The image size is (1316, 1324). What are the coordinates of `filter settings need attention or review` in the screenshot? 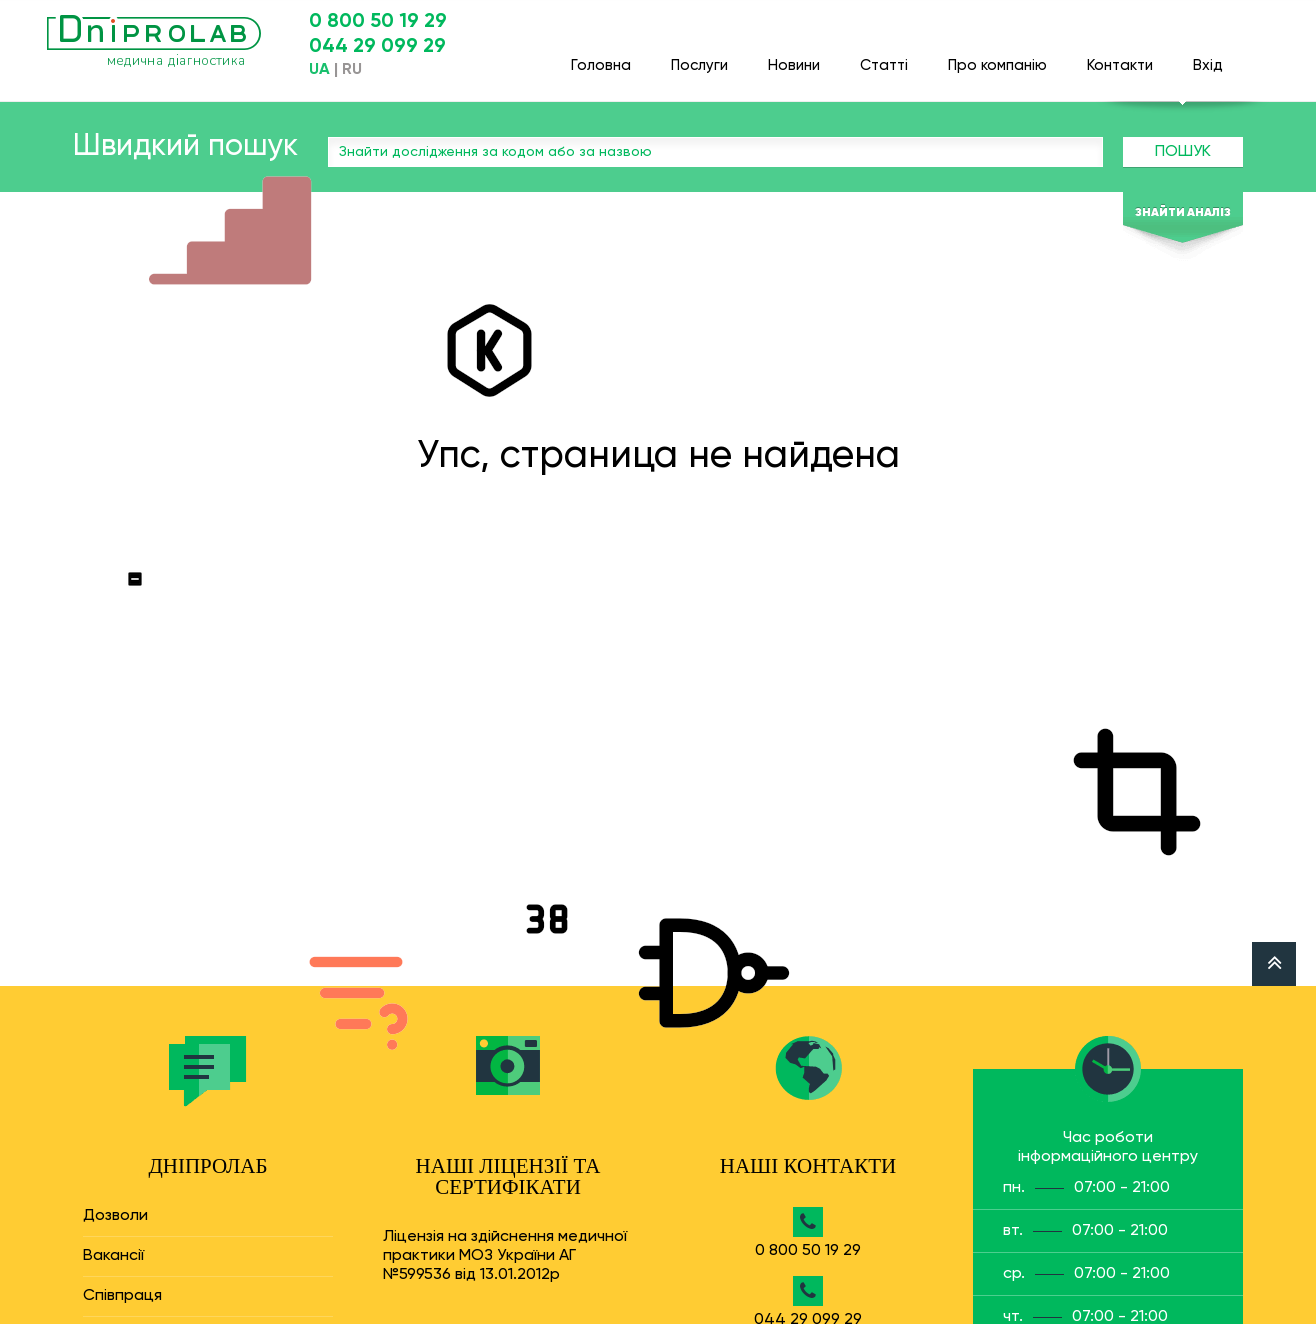 It's located at (356, 993).